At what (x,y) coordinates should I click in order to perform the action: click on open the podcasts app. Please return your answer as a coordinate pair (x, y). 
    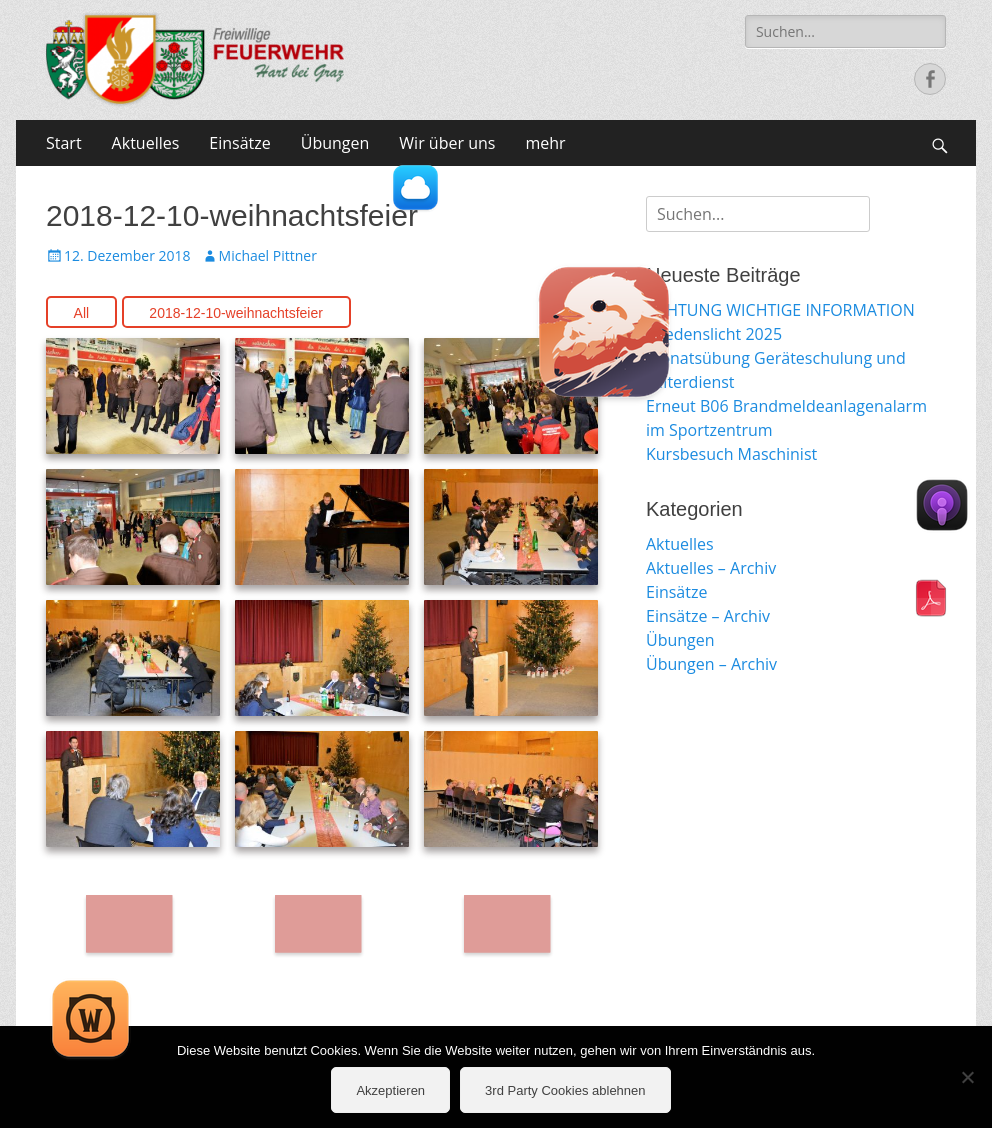
    Looking at the image, I should click on (942, 505).